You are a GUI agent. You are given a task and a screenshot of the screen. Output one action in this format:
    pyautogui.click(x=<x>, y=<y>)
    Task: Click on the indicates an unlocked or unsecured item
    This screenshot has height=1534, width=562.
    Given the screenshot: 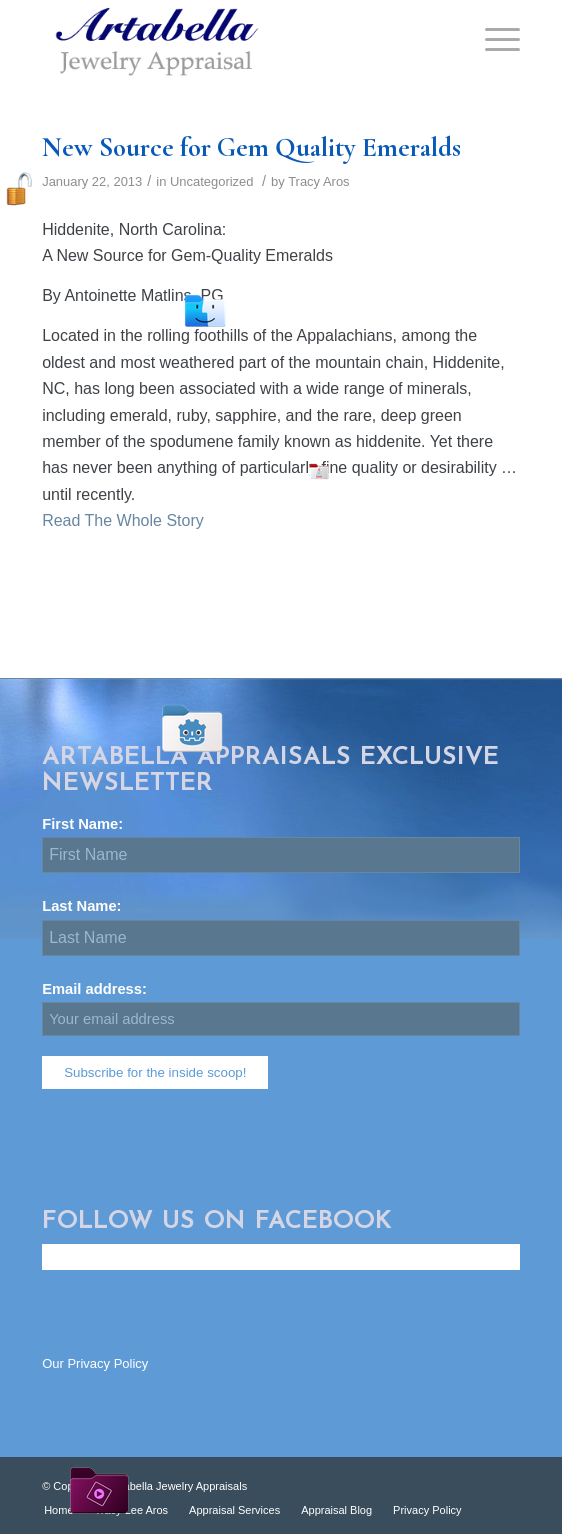 What is the action you would take?
    pyautogui.click(x=19, y=189)
    